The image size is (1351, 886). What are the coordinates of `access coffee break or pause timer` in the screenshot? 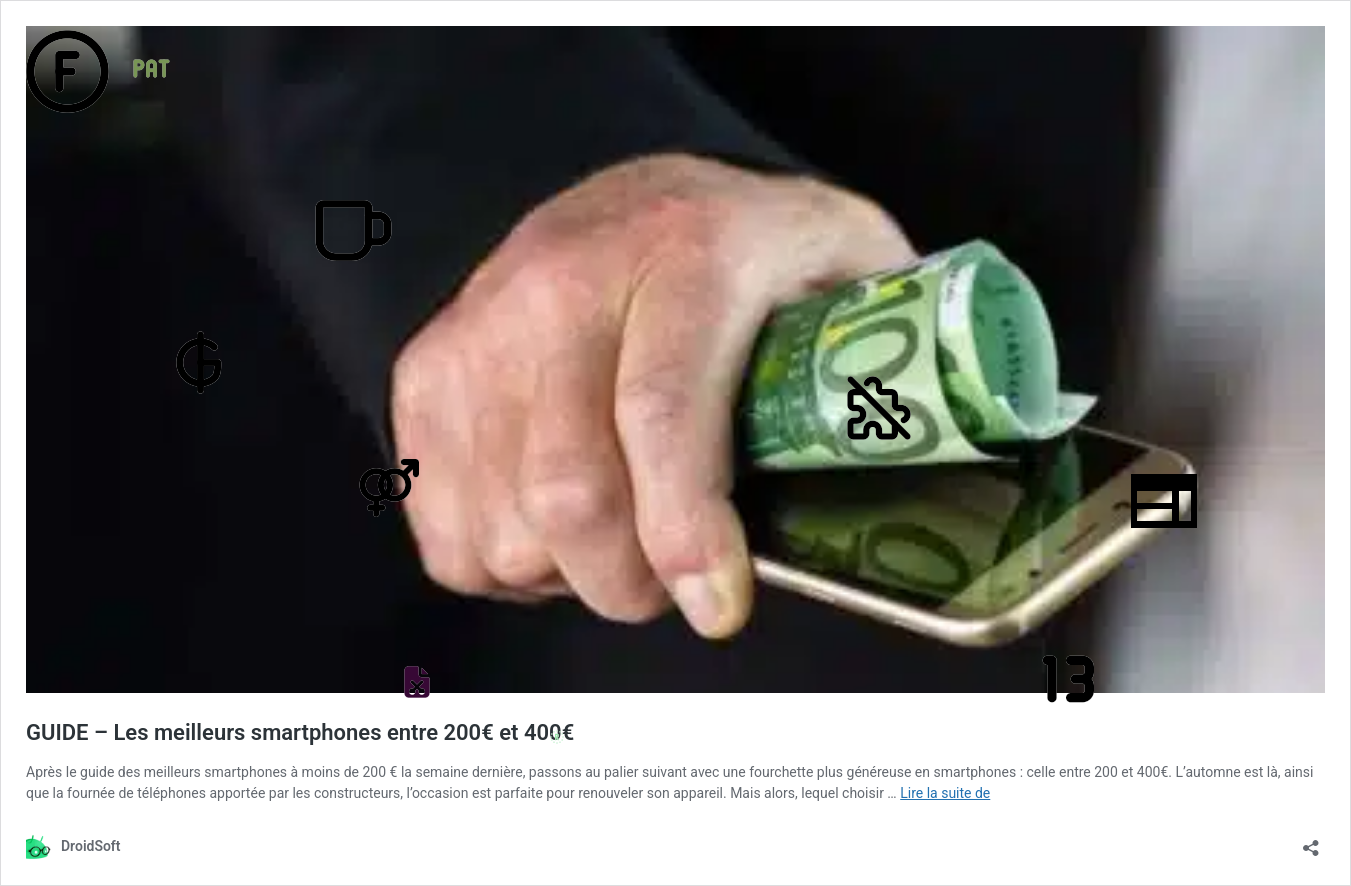 It's located at (353, 230).